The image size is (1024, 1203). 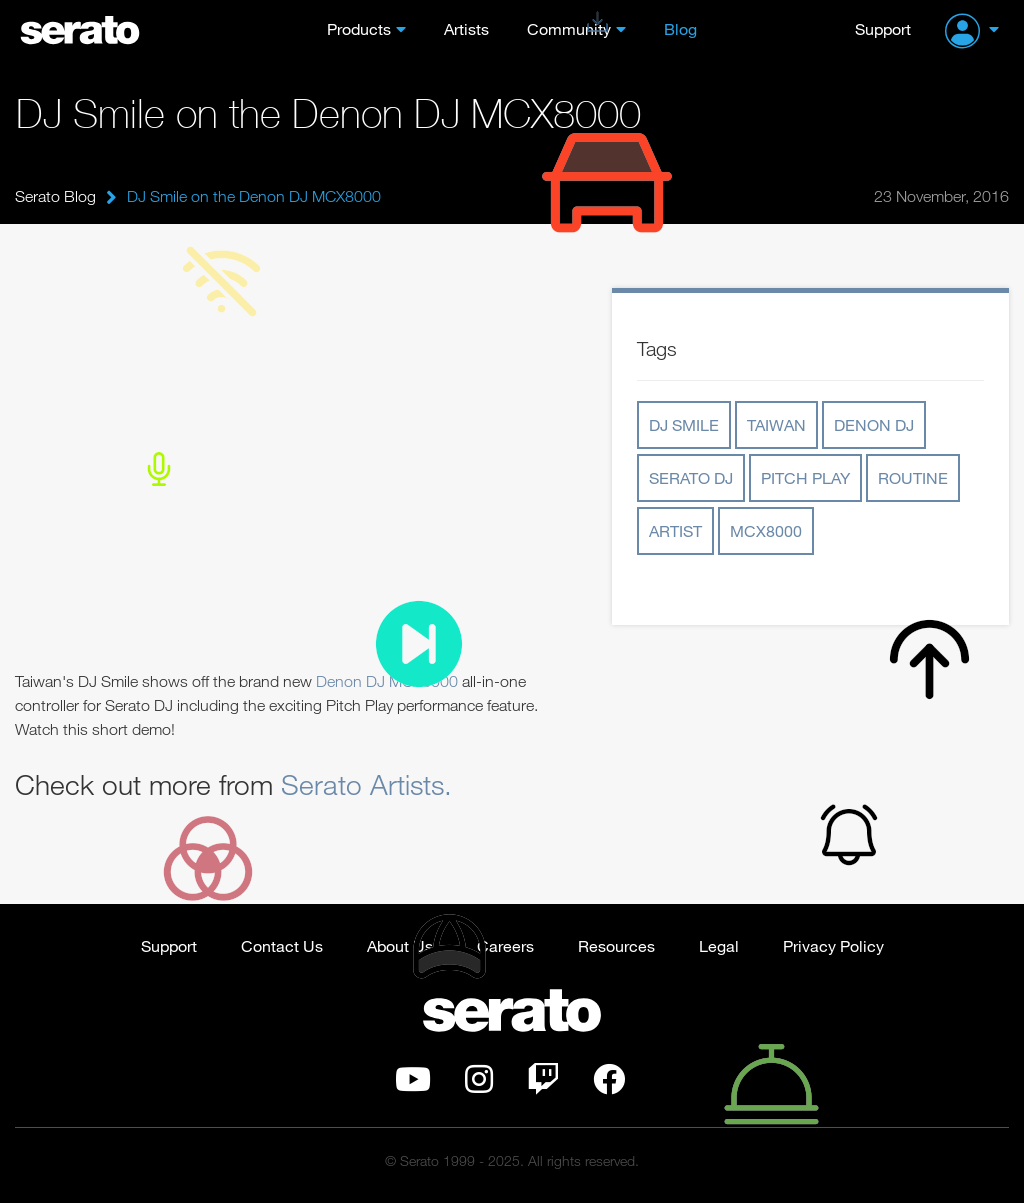 What do you see at coordinates (597, 22) in the screenshot?
I see `download a file` at bounding box center [597, 22].